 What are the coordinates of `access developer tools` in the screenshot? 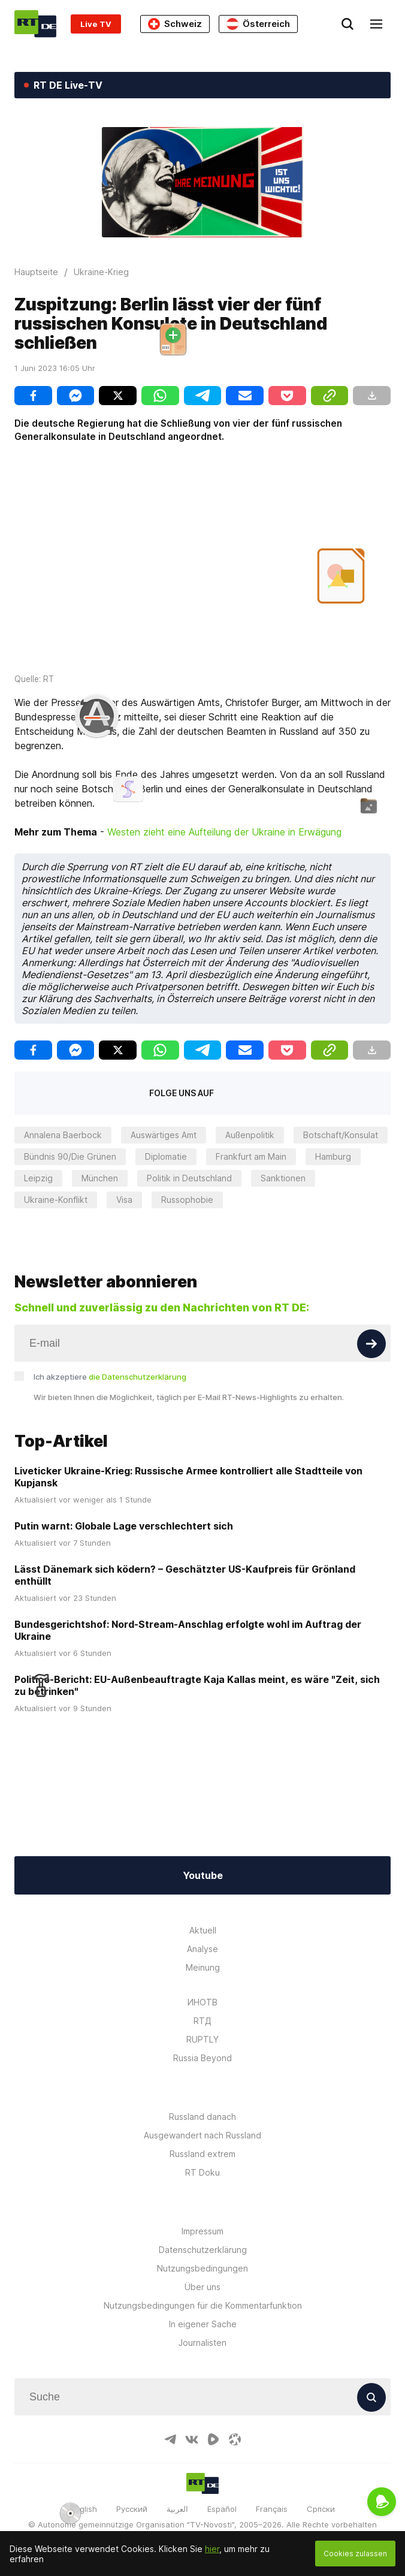 It's located at (41, 1686).